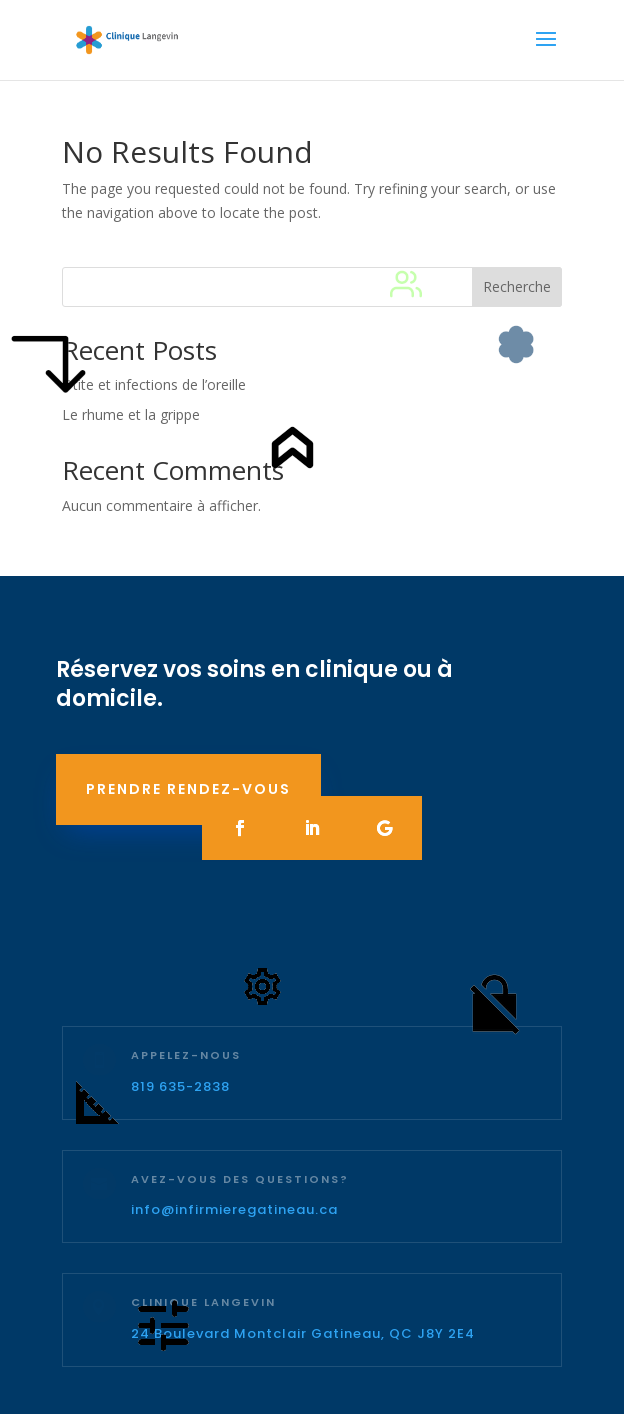 The width and height of the screenshot is (624, 1414). What do you see at coordinates (163, 1325) in the screenshot?
I see `adjust settings or preferences` at bounding box center [163, 1325].